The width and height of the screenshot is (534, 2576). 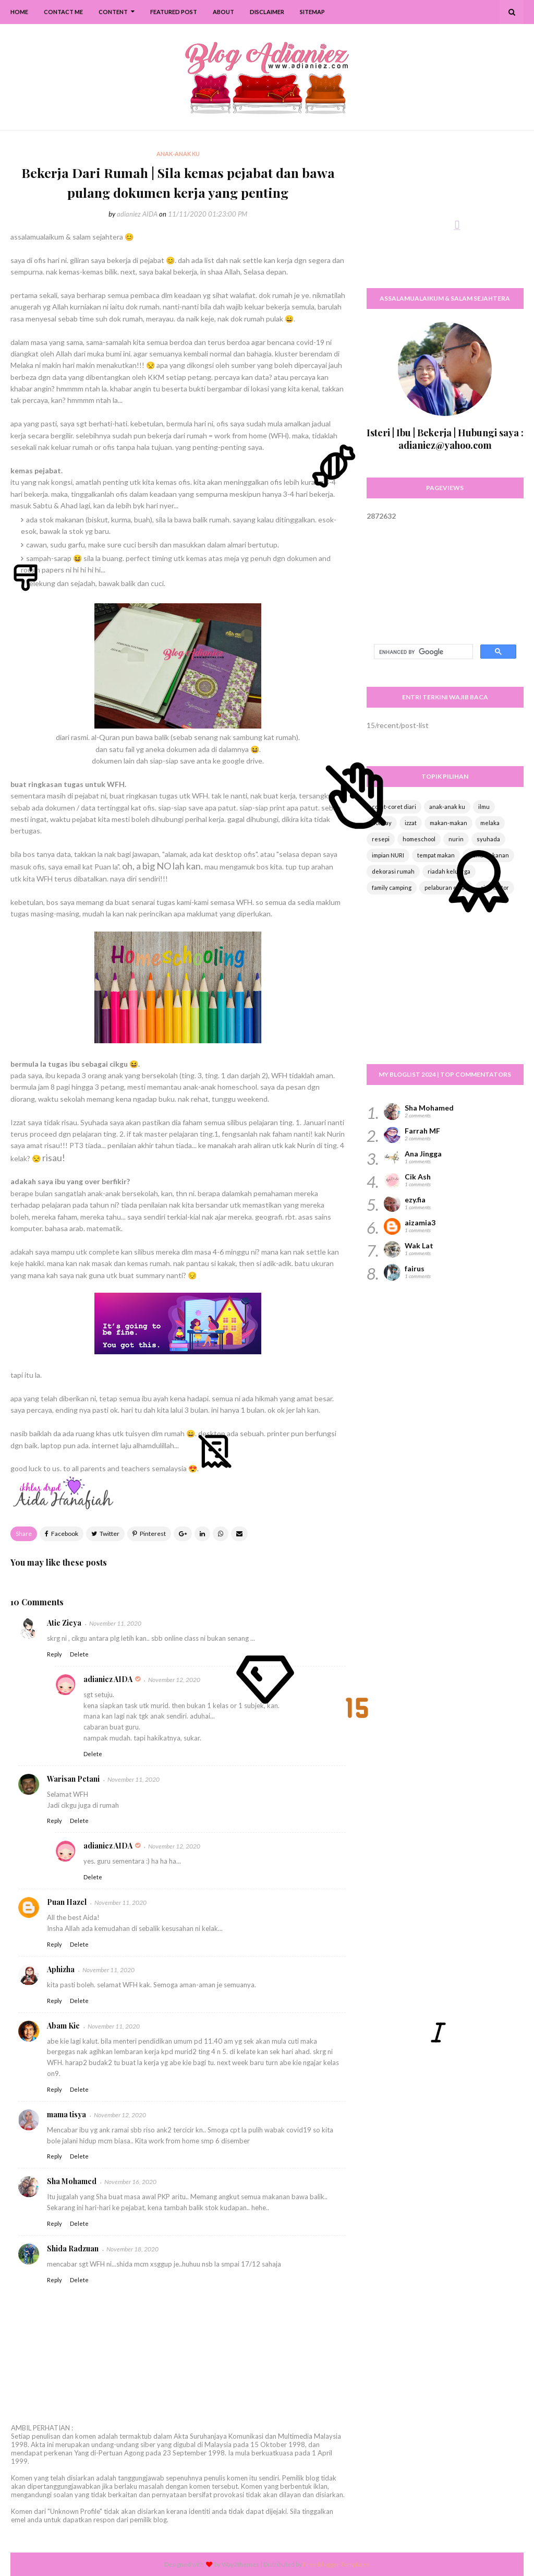 What do you see at coordinates (265, 1678) in the screenshot?
I see `indicates premium or pro membership status` at bounding box center [265, 1678].